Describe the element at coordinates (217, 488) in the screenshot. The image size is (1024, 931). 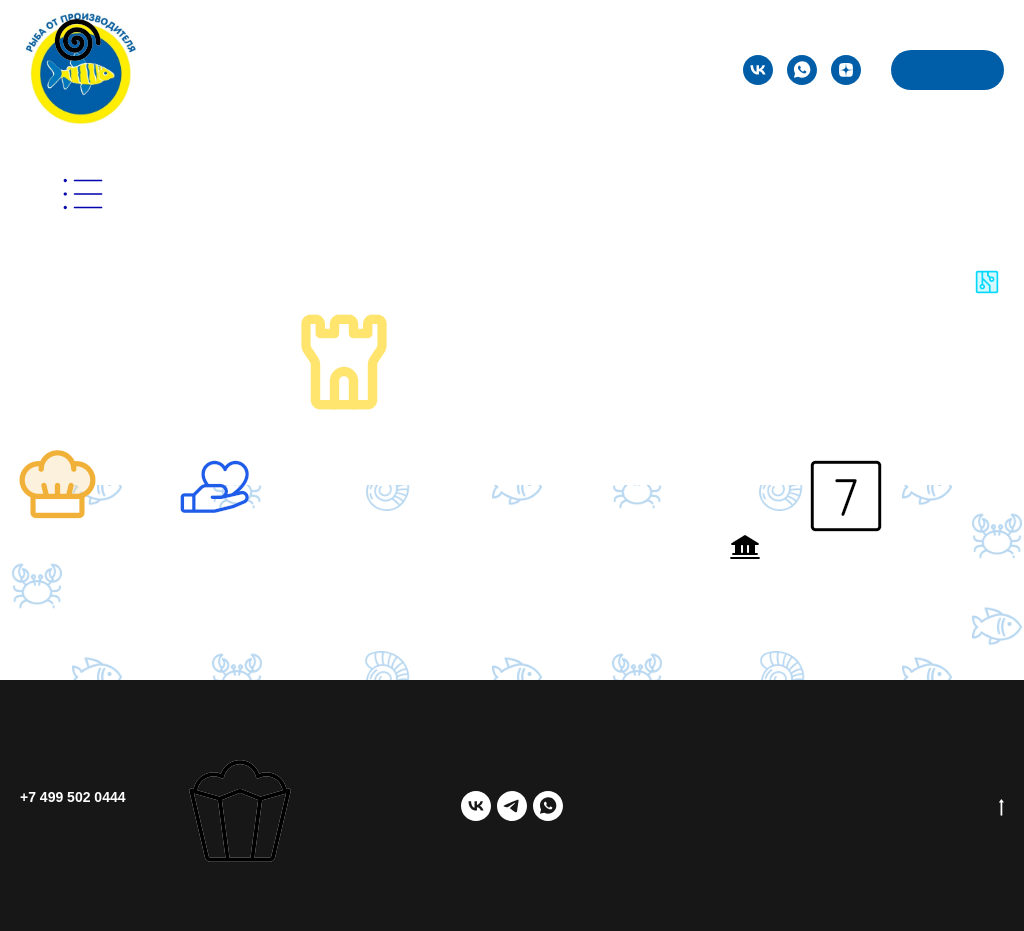
I see `donate or make a charitable contribution` at that location.